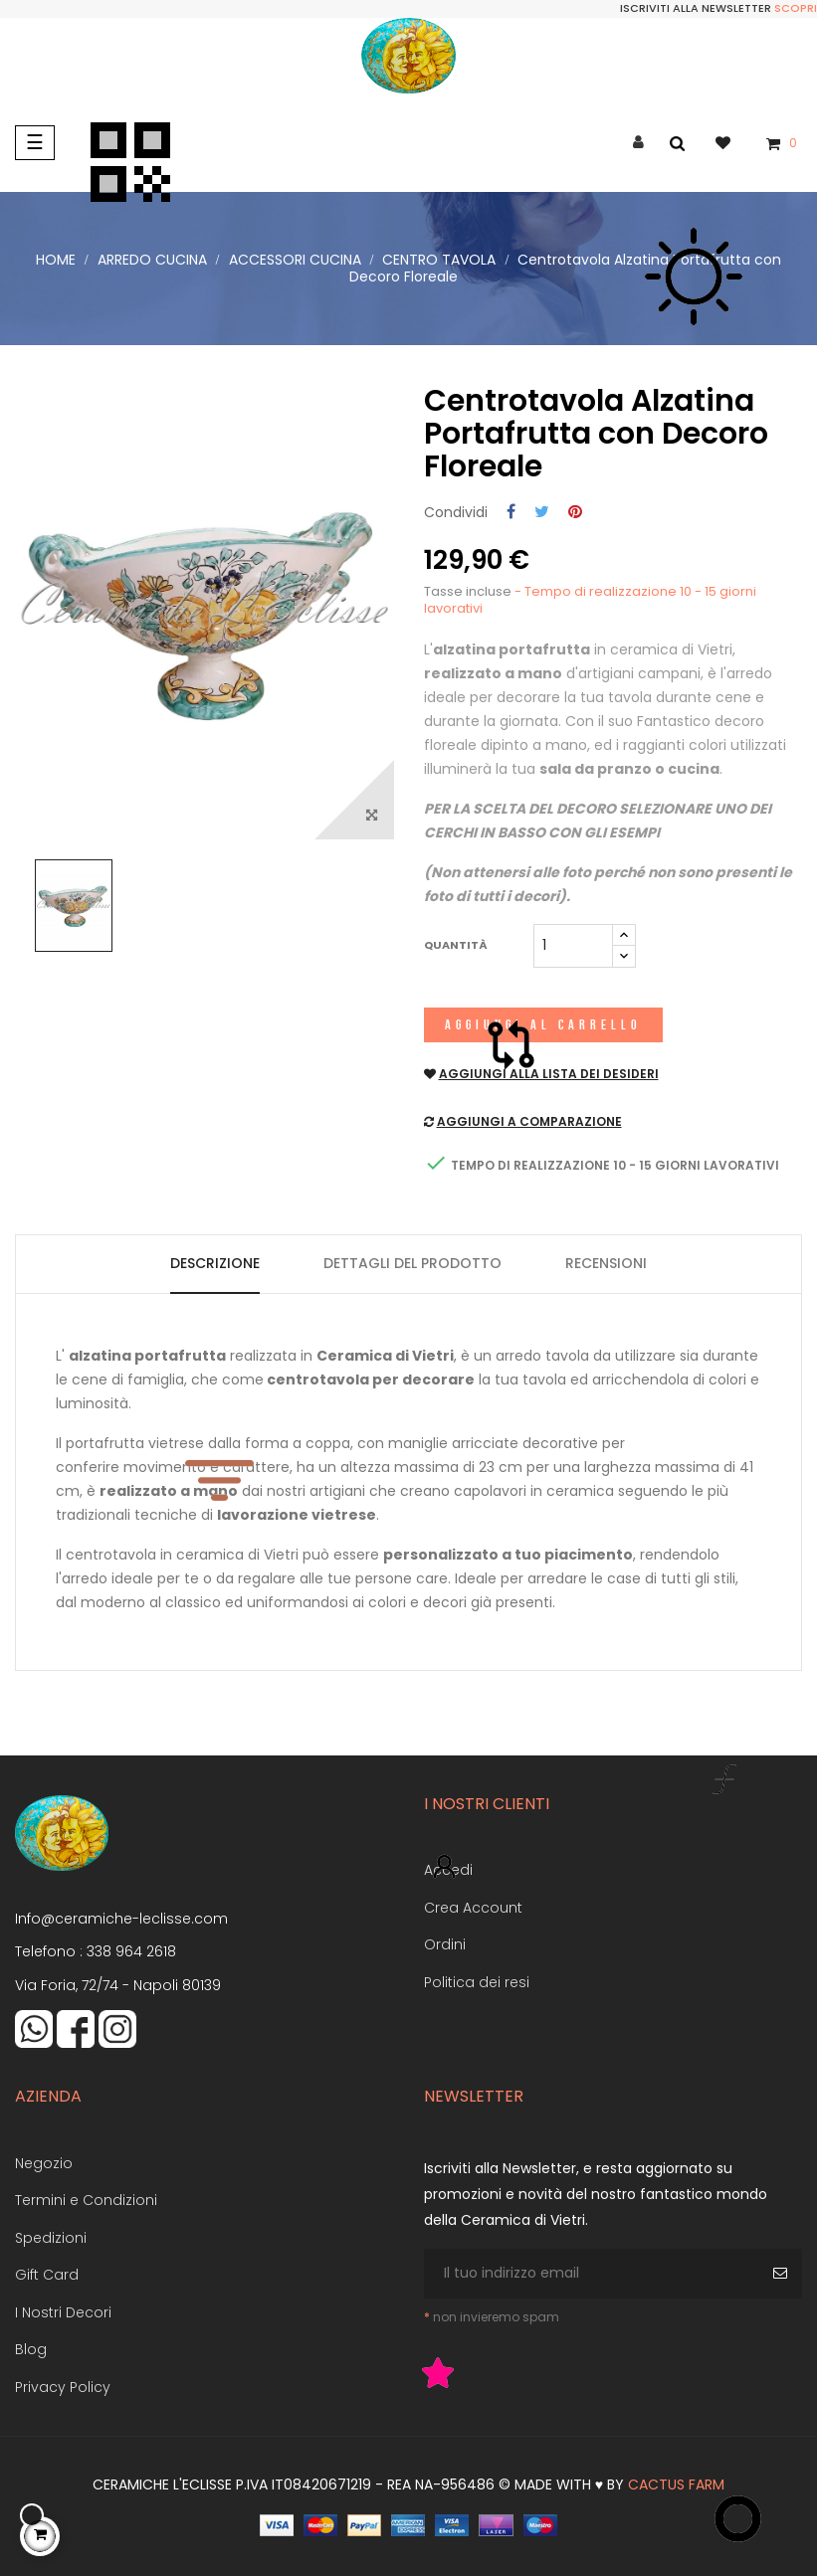  I want to click on view your profile, so click(444, 1867).